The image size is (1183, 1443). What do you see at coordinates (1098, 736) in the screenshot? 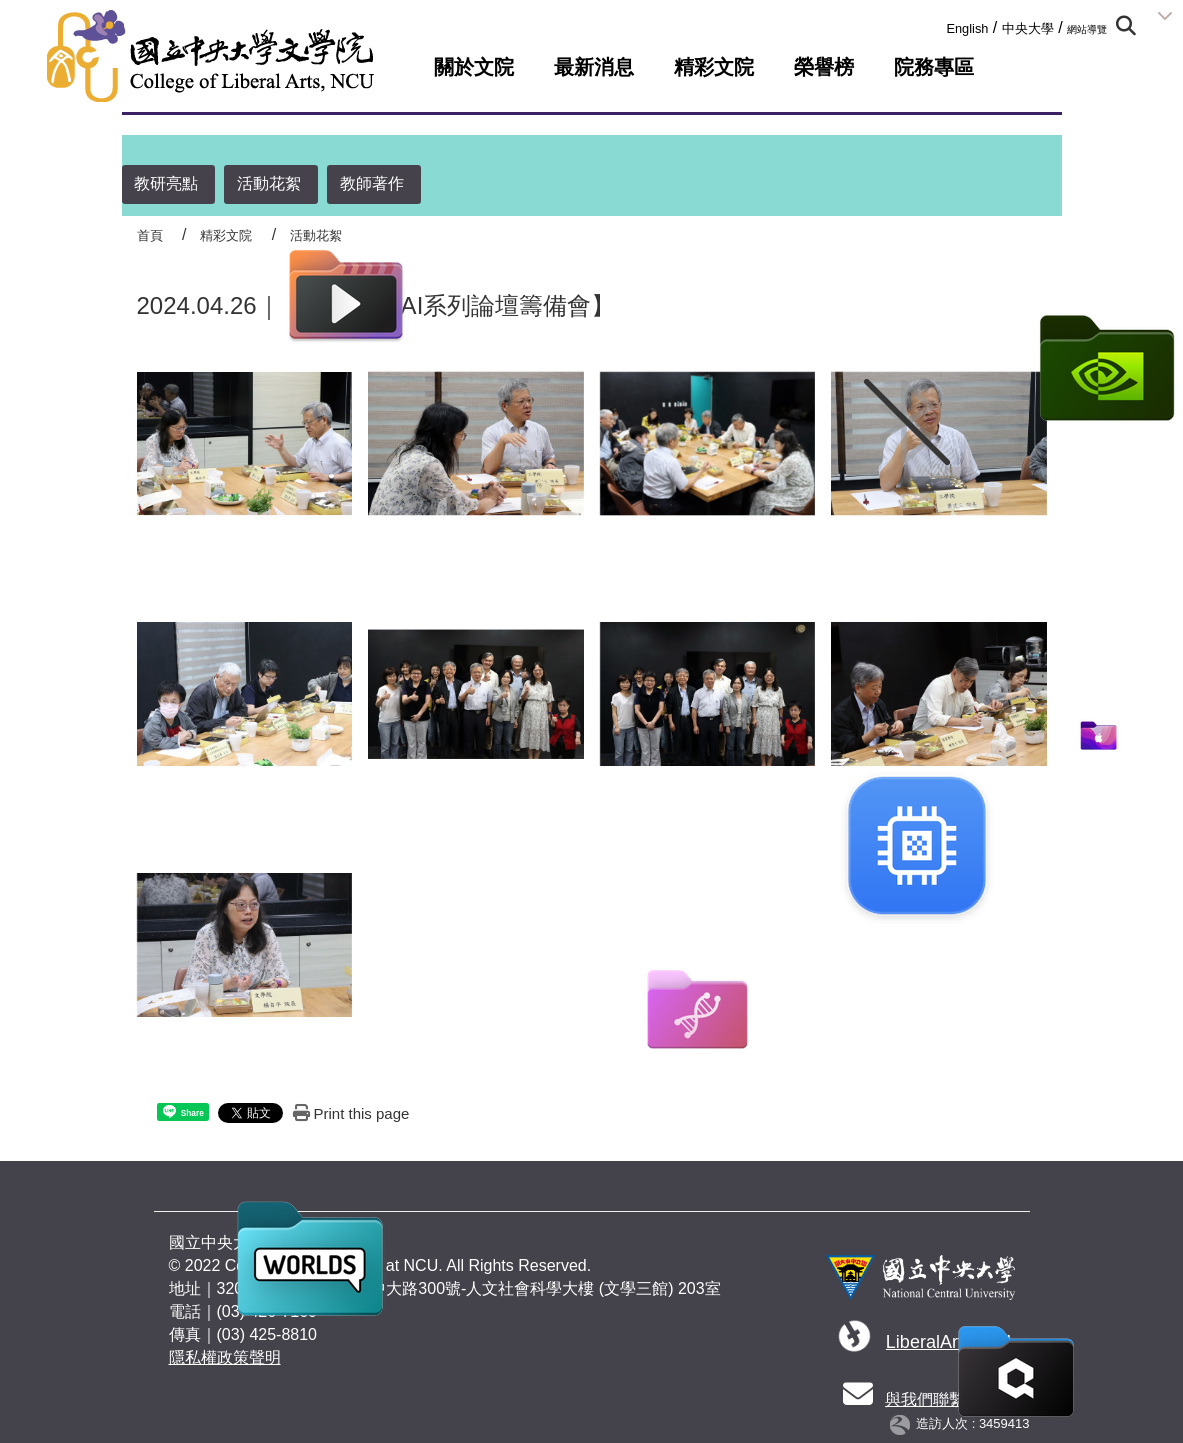
I see `open mac os monterey system folder` at bounding box center [1098, 736].